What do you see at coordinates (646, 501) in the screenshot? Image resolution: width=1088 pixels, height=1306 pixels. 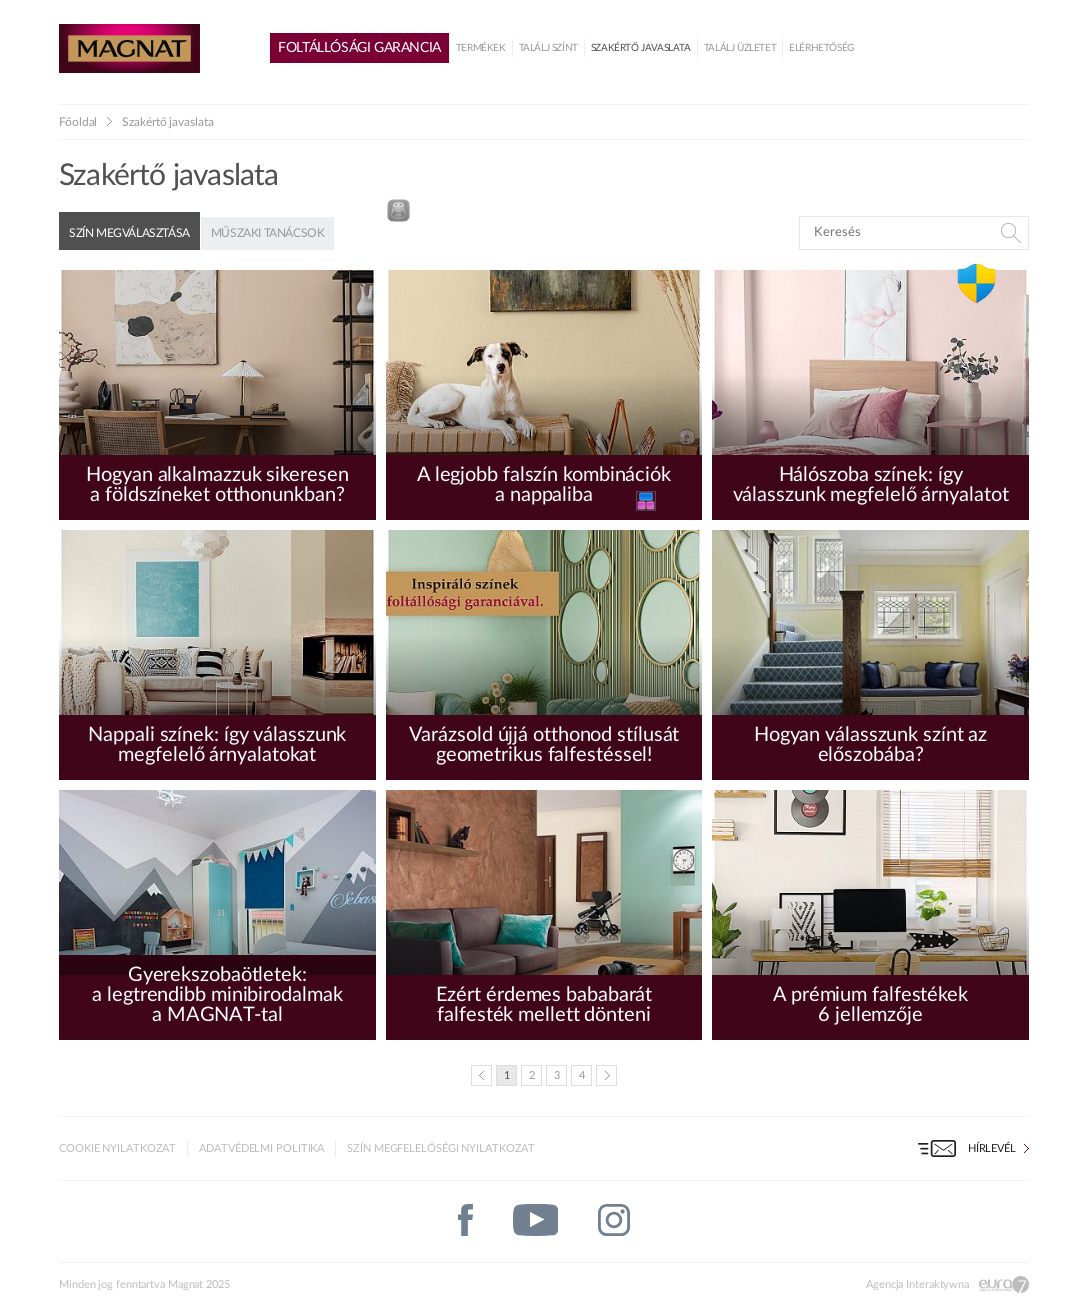 I see `select all items in the current view` at bounding box center [646, 501].